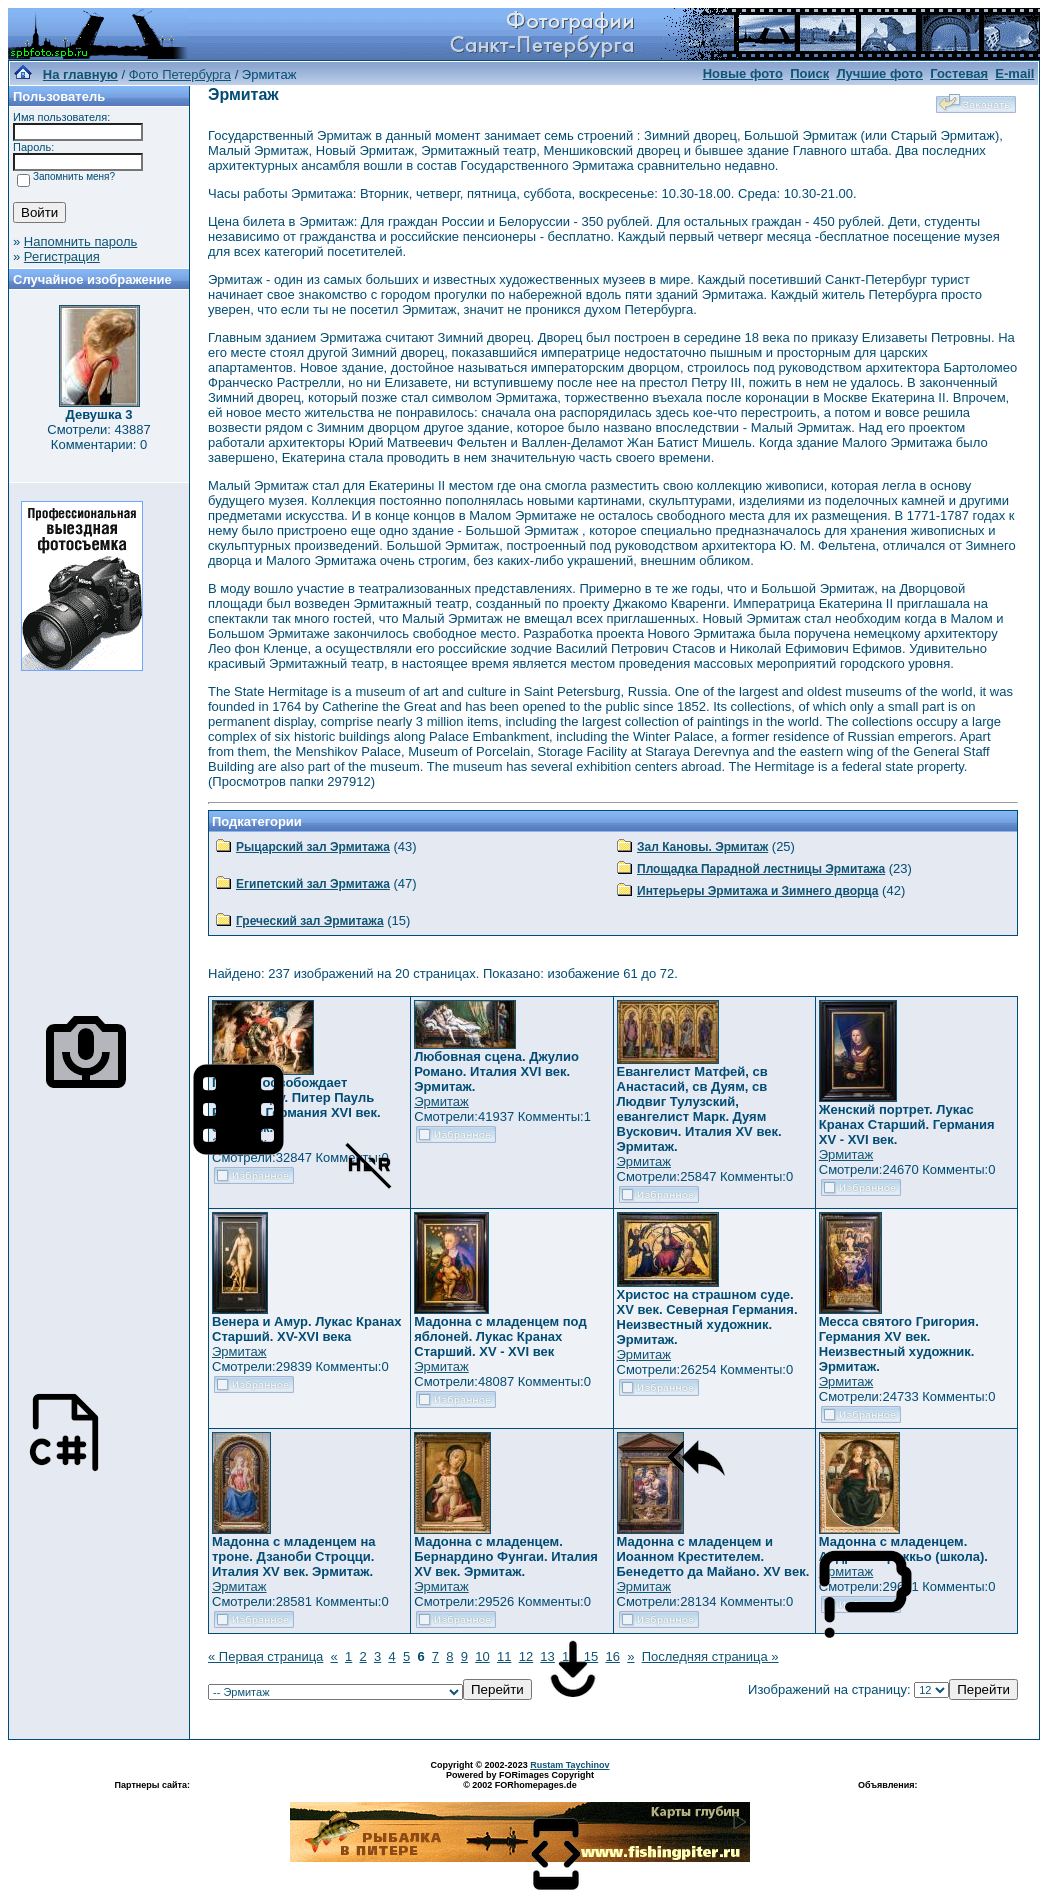 This screenshot has width=1040, height=1894. Describe the element at coordinates (696, 1457) in the screenshot. I see `reply to all recipients of a message` at that location.